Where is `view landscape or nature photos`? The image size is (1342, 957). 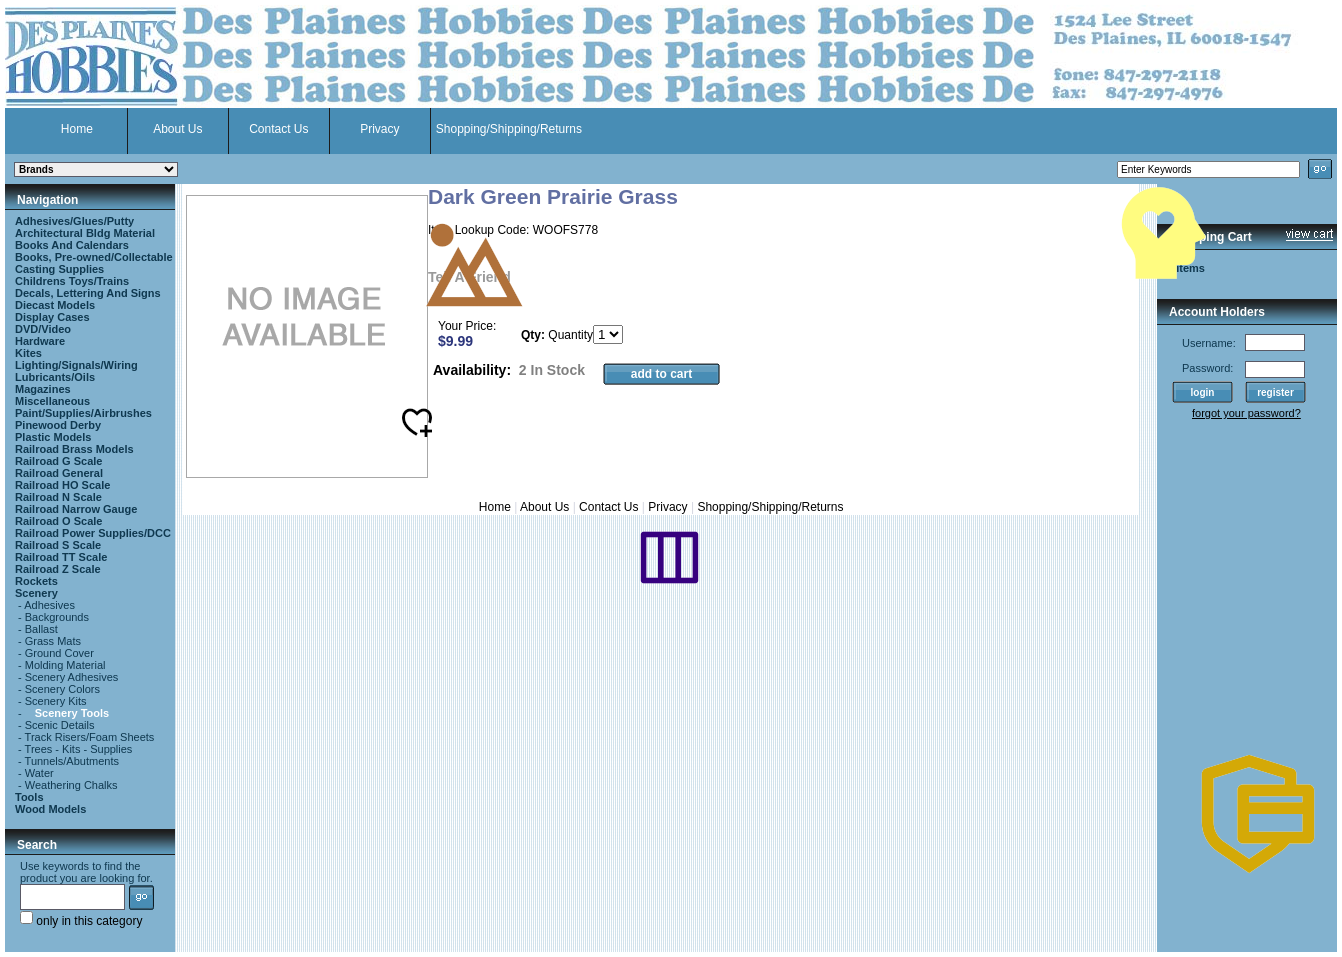
view landscape or nature photos is located at coordinates (472, 265).